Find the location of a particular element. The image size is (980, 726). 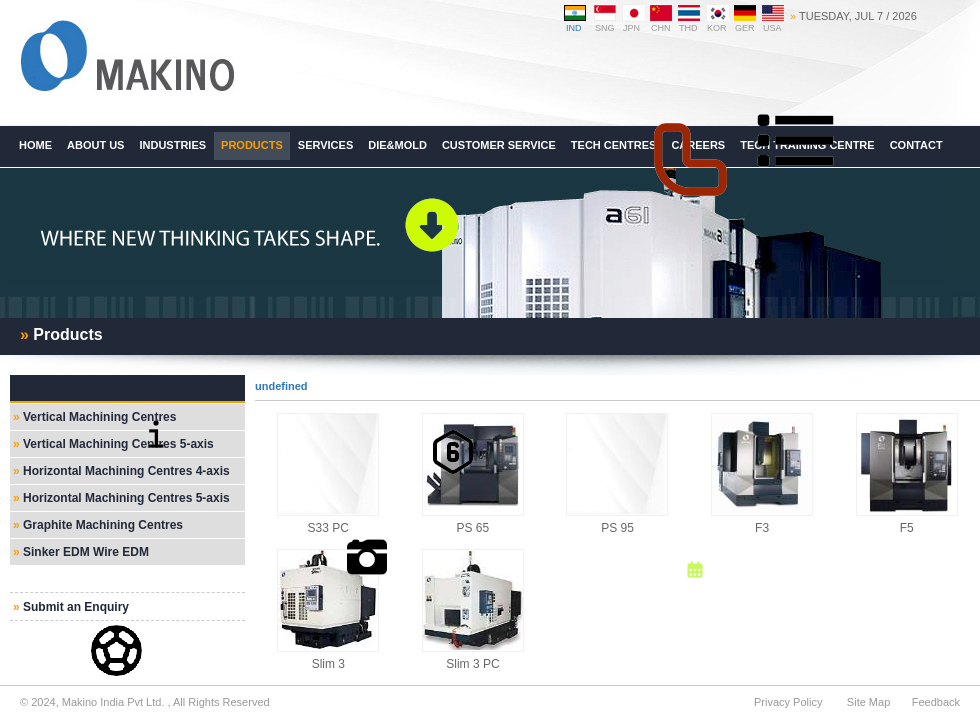

view calendar with scheduled events is located at coordinates (695, 570).